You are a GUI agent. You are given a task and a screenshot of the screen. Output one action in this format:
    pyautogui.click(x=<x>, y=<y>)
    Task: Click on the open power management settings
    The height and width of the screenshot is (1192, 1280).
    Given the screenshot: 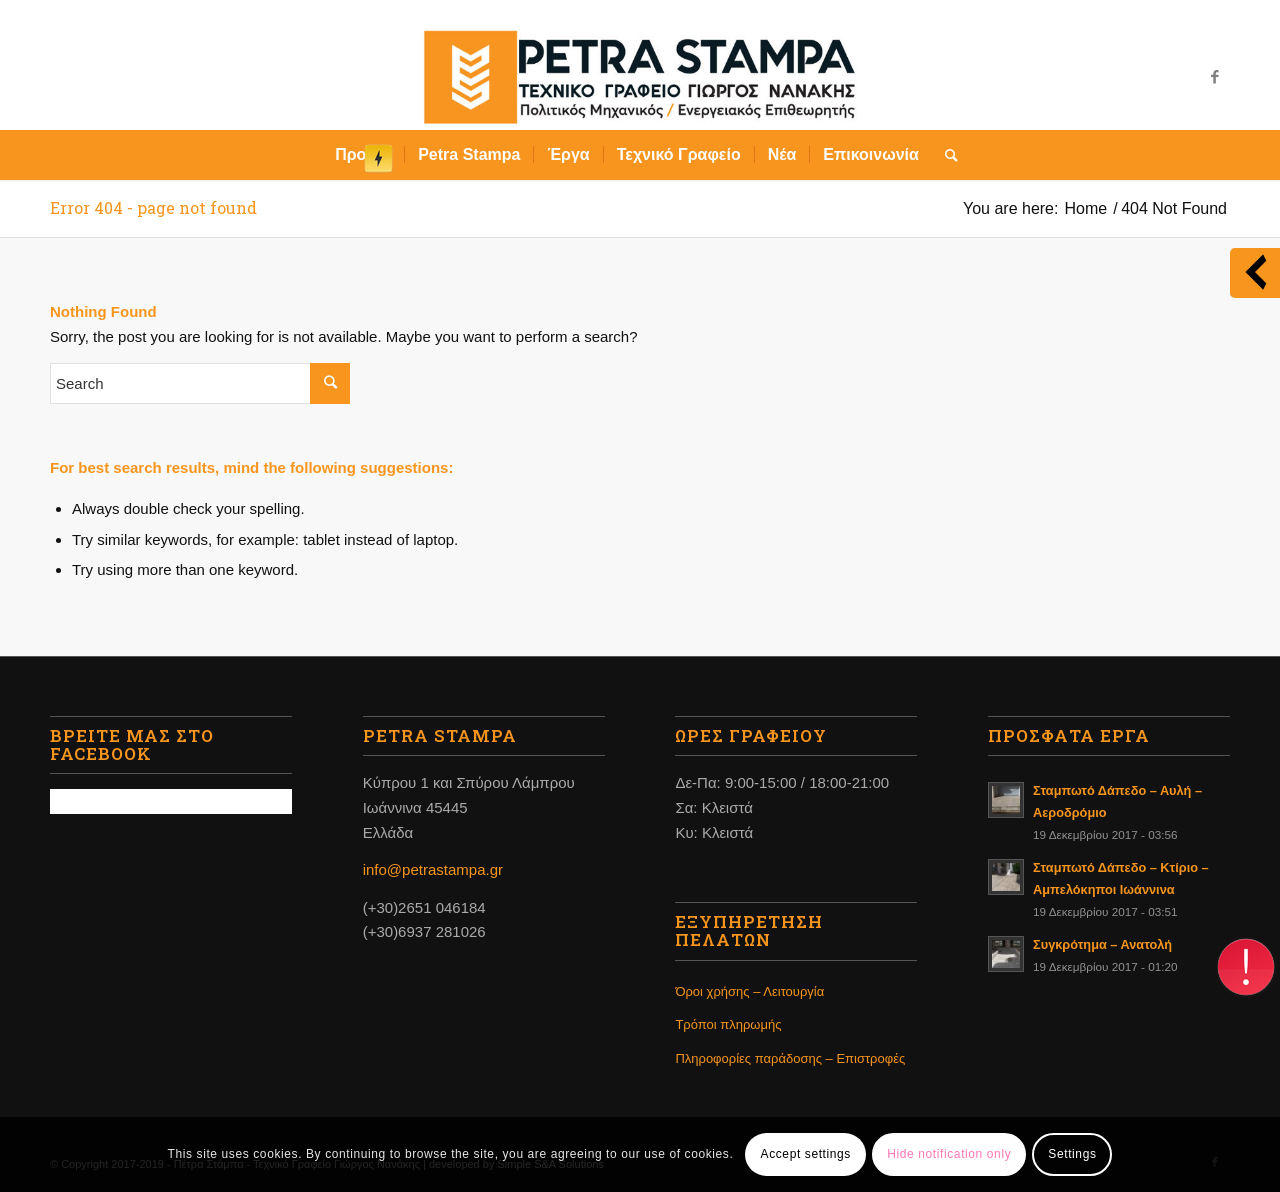 What is the action you would take?
    pyautogui.click(x=378, y=158)
    